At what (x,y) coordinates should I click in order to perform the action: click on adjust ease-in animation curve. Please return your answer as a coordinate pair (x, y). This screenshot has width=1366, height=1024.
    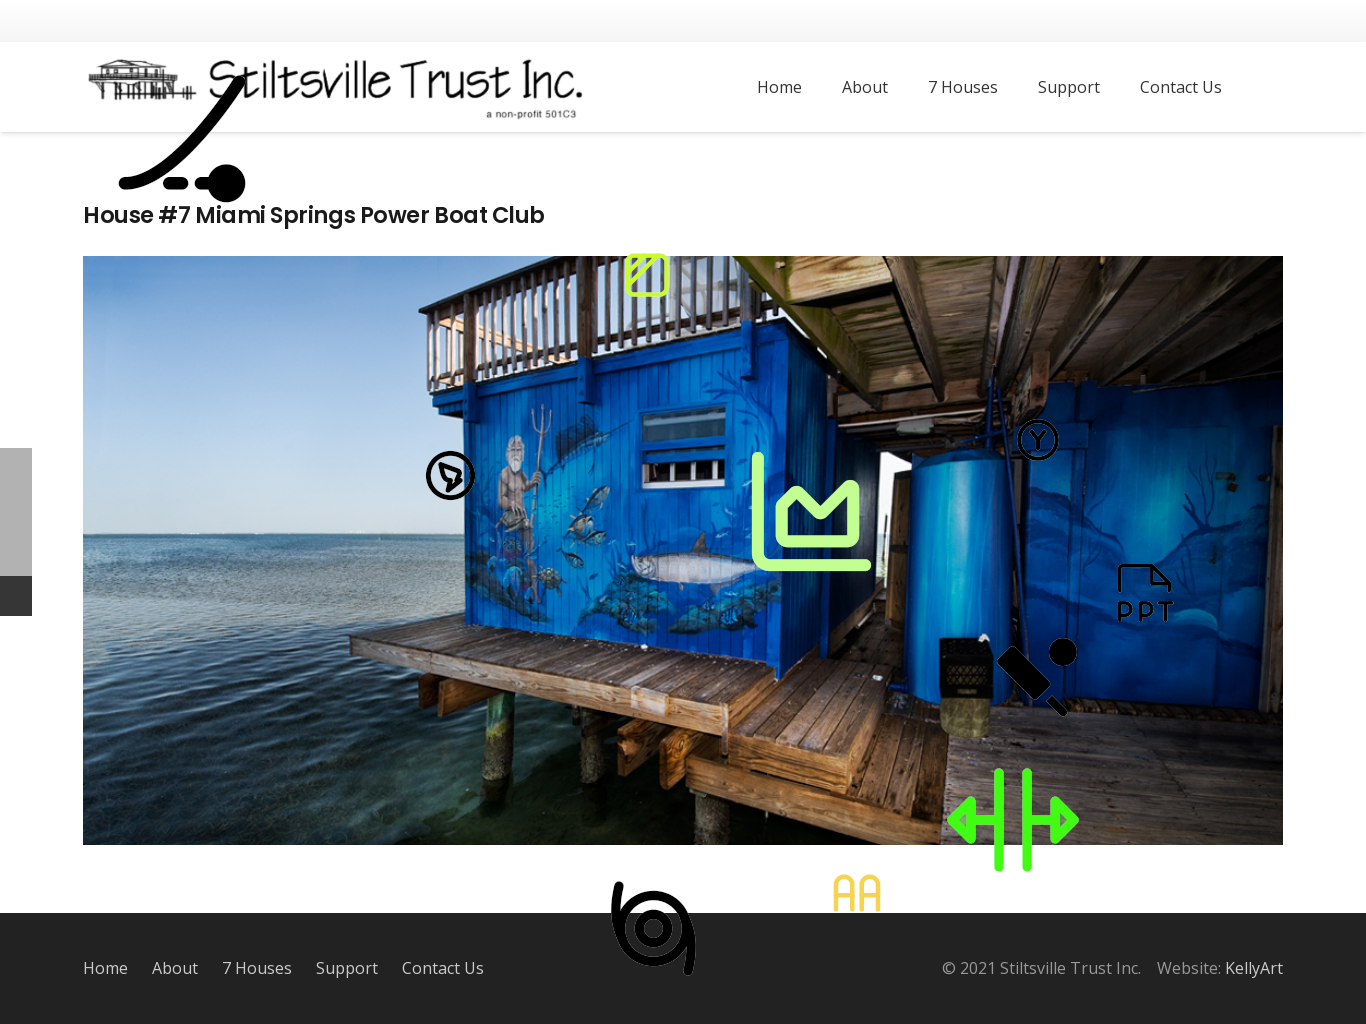
    Looking at the image, I should click on (182, 139).